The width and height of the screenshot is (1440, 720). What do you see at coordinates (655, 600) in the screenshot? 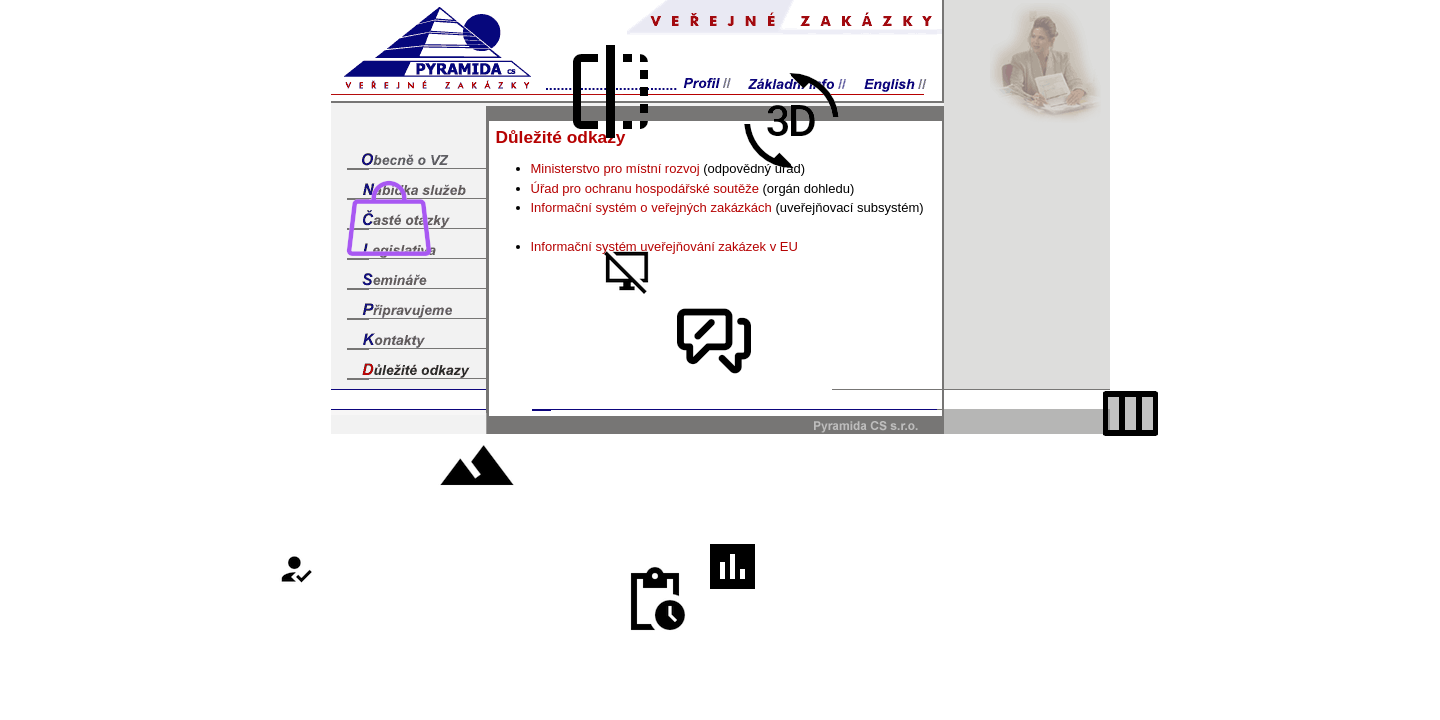
I see `view pending tasks or actions` at bounding box center [655, 600].